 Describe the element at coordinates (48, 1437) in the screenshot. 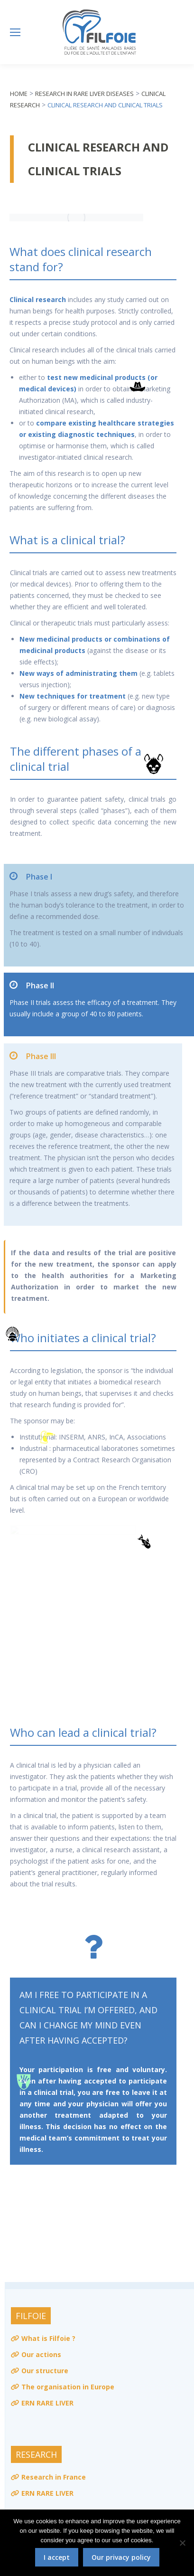

I see `decorative toucan icon for a tropical-themed game or app` at that location.